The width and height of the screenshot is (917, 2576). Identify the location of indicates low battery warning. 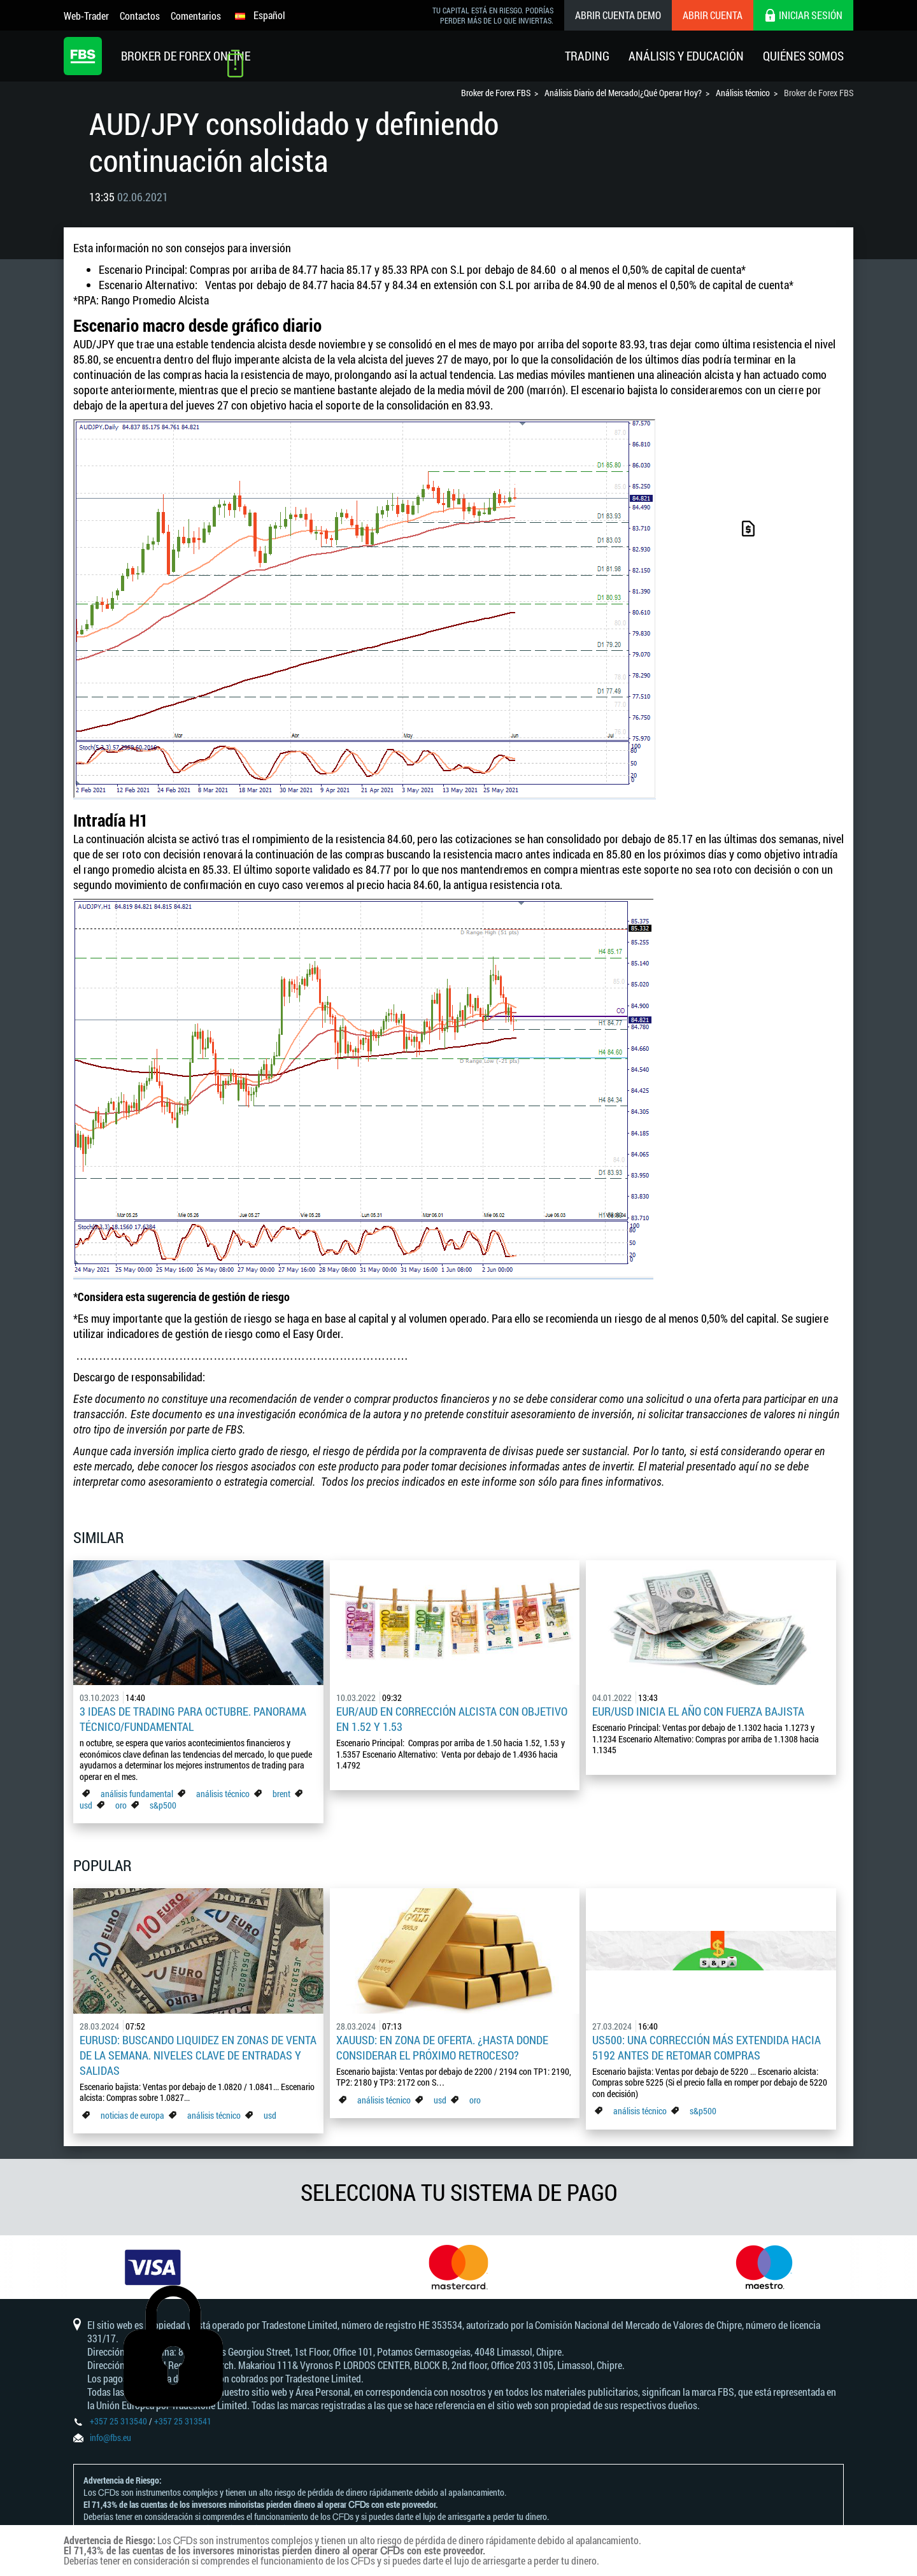
(235, 64).